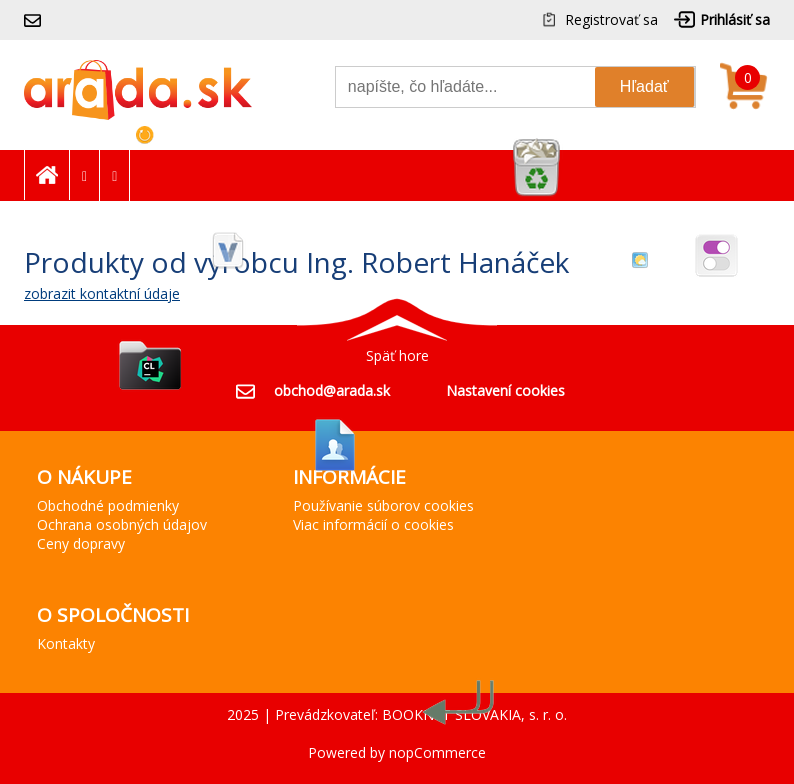 The height and width of the screenshot is (784, 794). I want to click on open CLion project folder, so click(150, 367).